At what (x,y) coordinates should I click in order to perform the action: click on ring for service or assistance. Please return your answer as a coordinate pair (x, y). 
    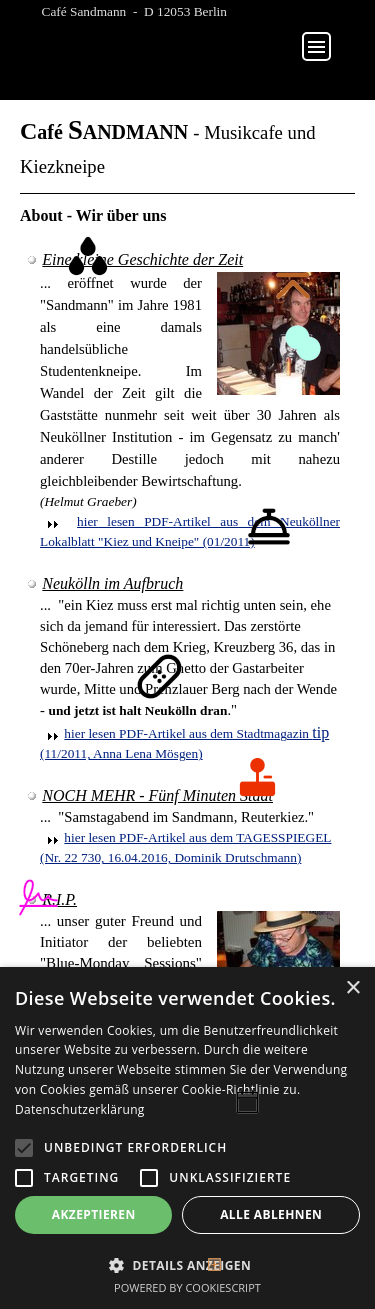
    Looking at the image, I should click on (269, 528).